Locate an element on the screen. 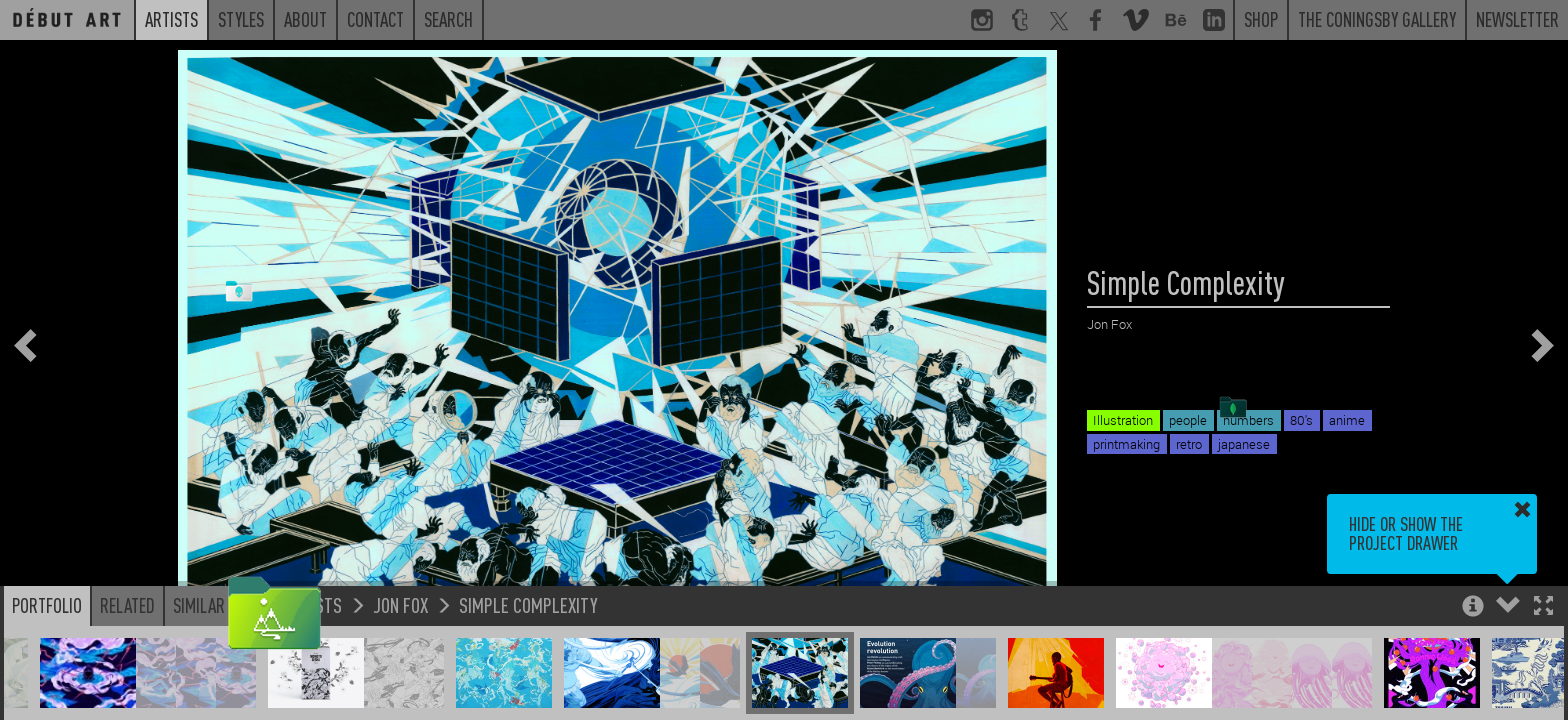 The image size is (1568, 720). open mongodb database files folder is located at coordinates (1233, 408).